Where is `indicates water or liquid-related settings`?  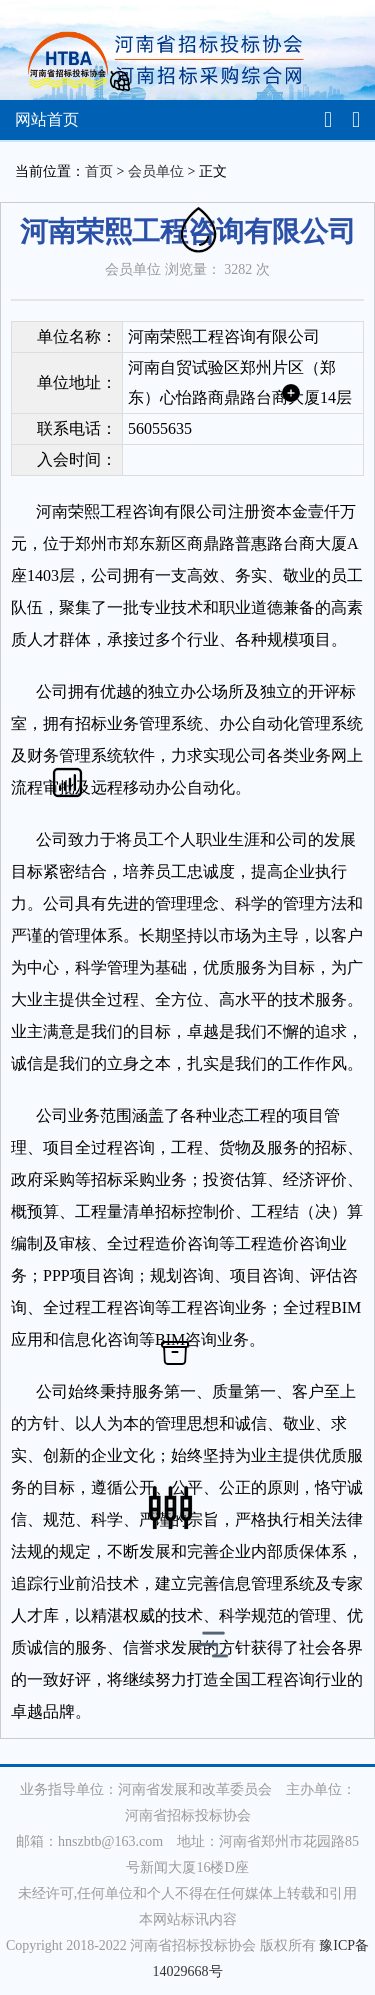
indicates water or liquid-related settings is located at coordinates (198, 231).